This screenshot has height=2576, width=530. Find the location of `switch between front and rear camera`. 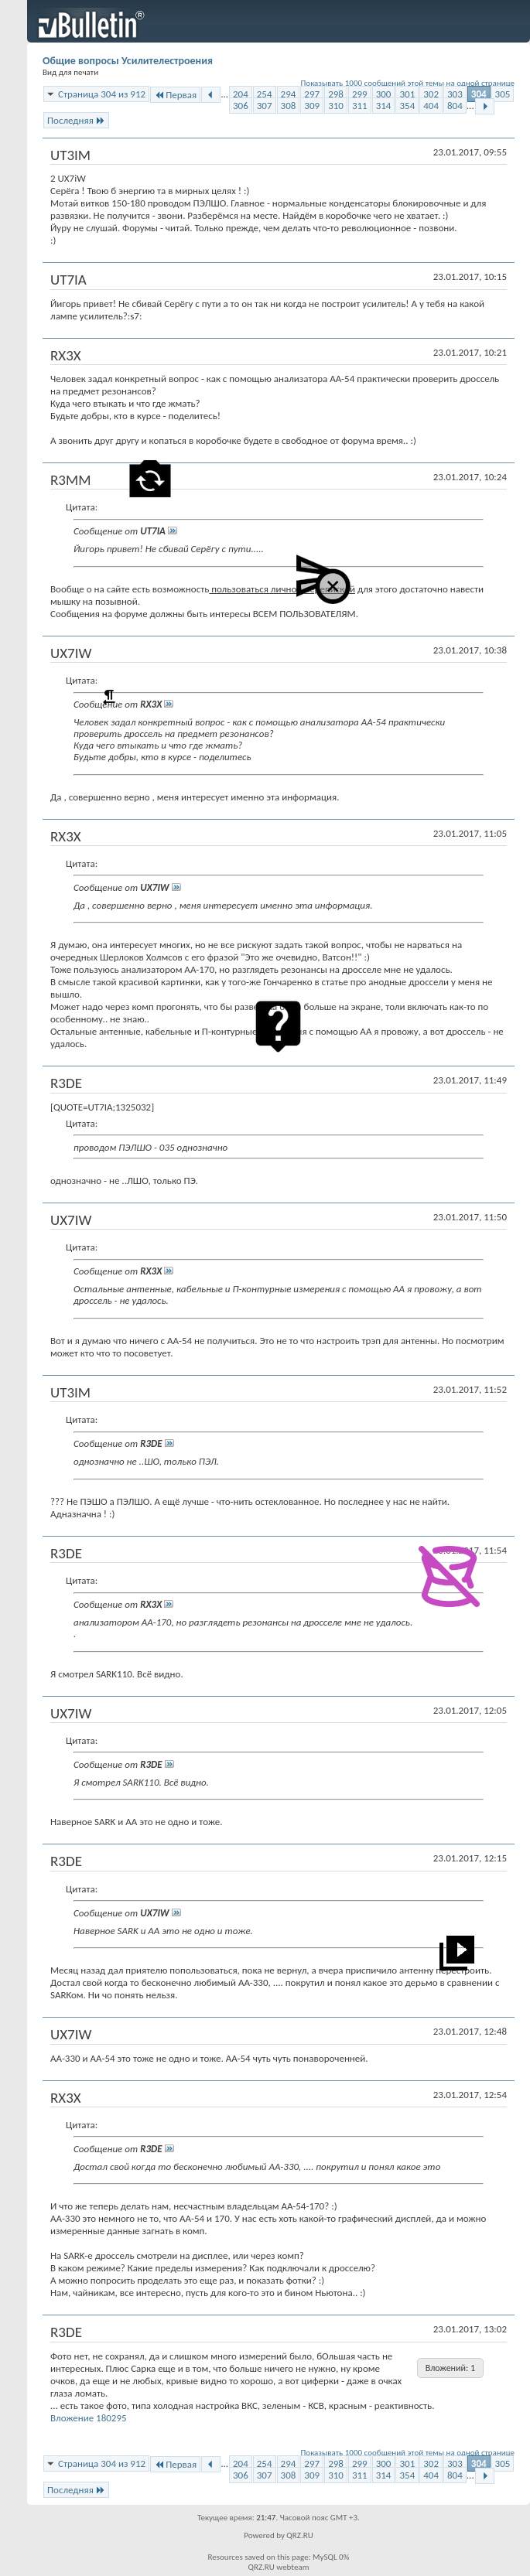

switch between front and rear camera is located at coordinates (150, 479).